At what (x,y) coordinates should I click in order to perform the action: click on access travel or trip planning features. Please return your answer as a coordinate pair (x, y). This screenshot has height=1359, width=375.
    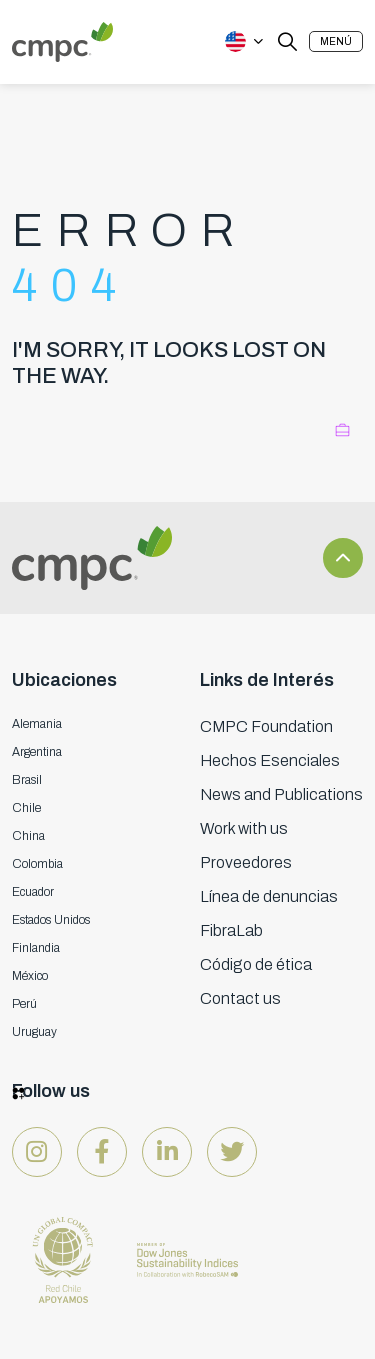
    Looking at the image, I should click on (342, 430).